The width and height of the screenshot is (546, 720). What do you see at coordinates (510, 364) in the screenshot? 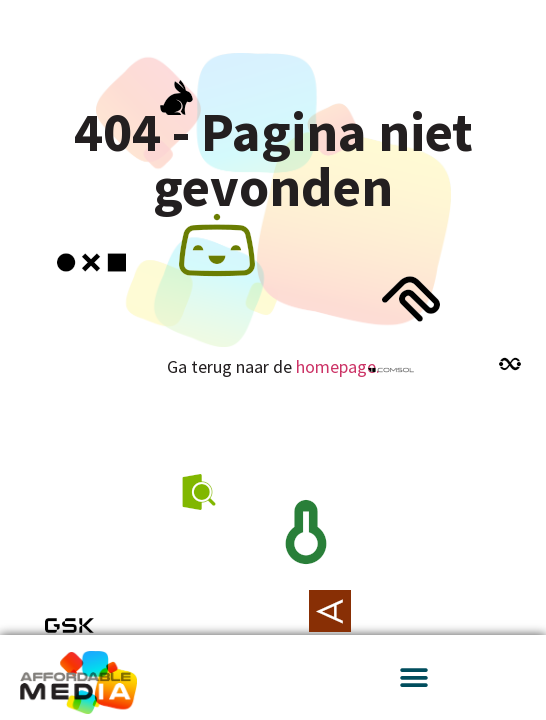
I see `immer library logo` at bounding box center [510, 364].